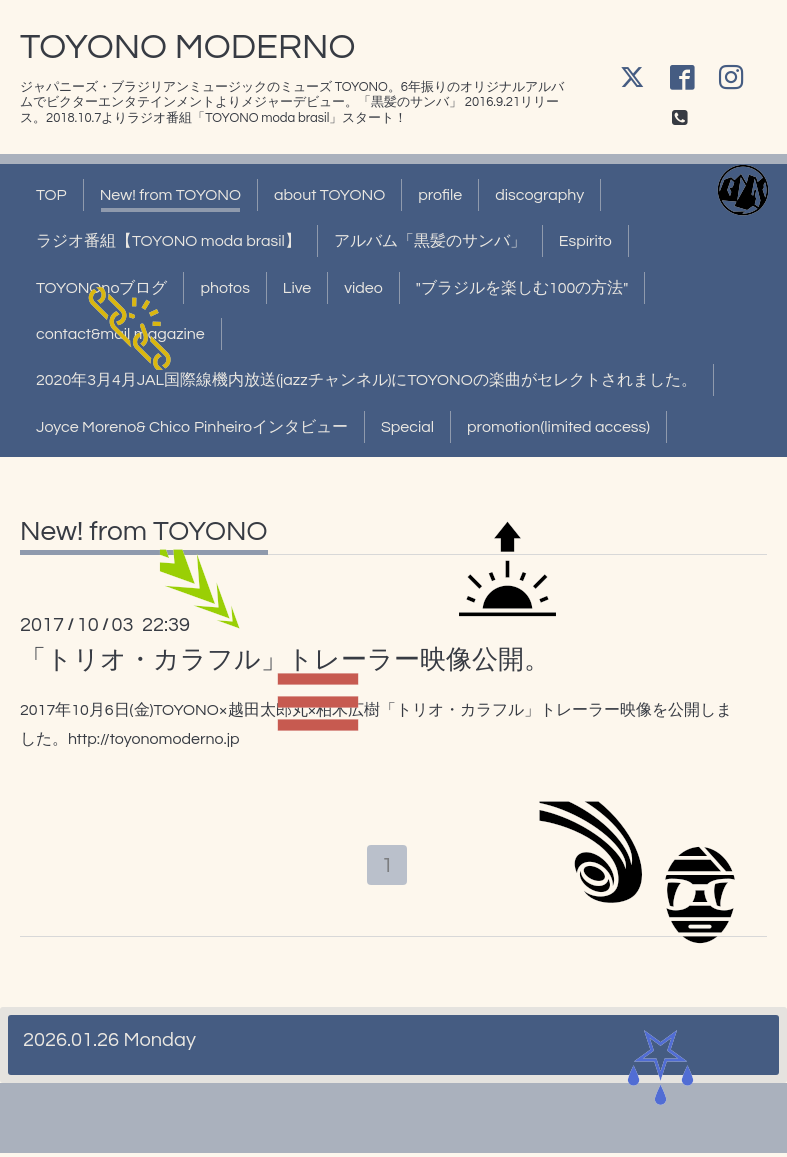 This screenshot has width=787, height=1157. What do you see at coordinates (700, 895) in the screenshot?
I see `toggle invisibility or stealth mode` at bounding box center [700, 895].